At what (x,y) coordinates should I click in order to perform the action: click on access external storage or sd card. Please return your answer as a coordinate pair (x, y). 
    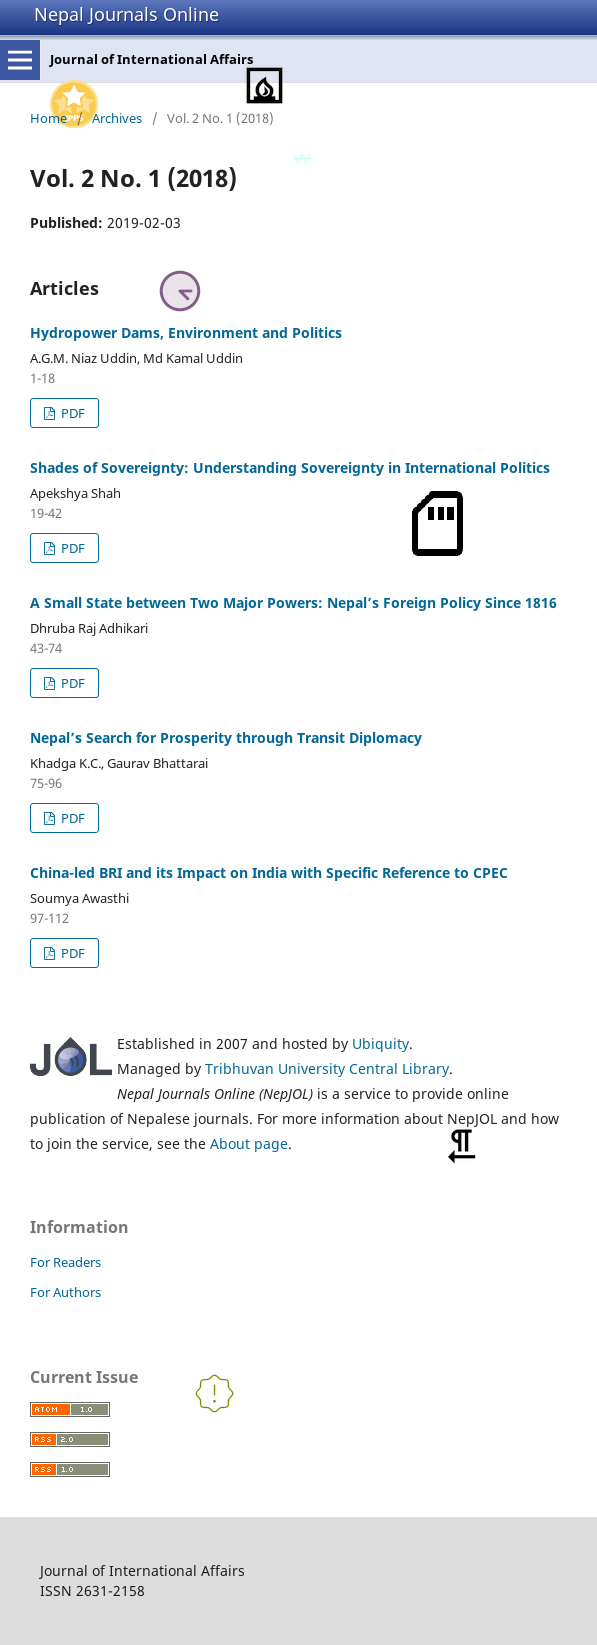
    Looking at the image, I should click on (437, 523).